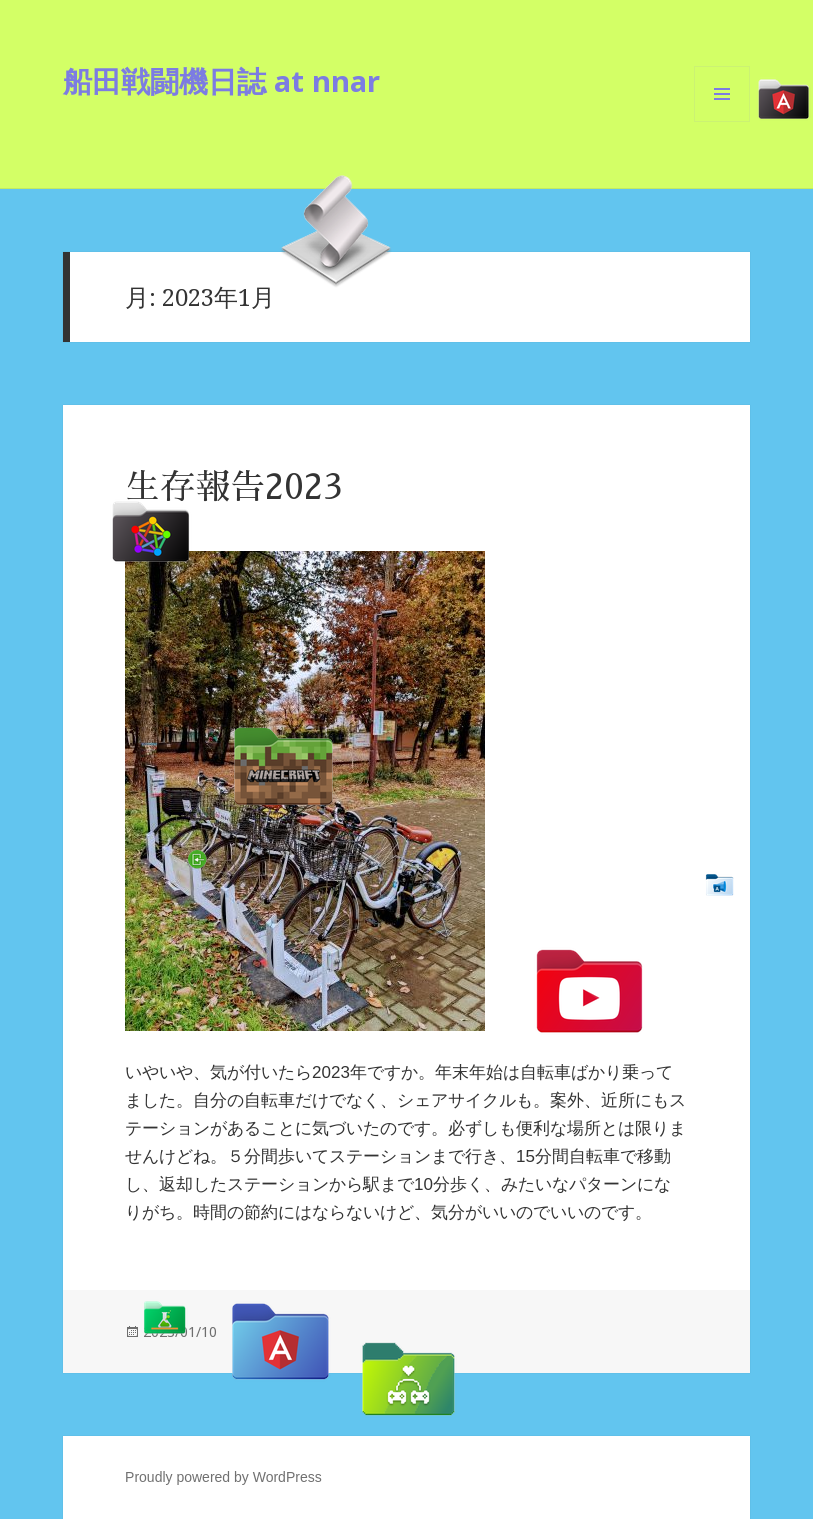 This screenshot has height=1519, width=813. I want to click on access the script menu application, so click(335, 229).